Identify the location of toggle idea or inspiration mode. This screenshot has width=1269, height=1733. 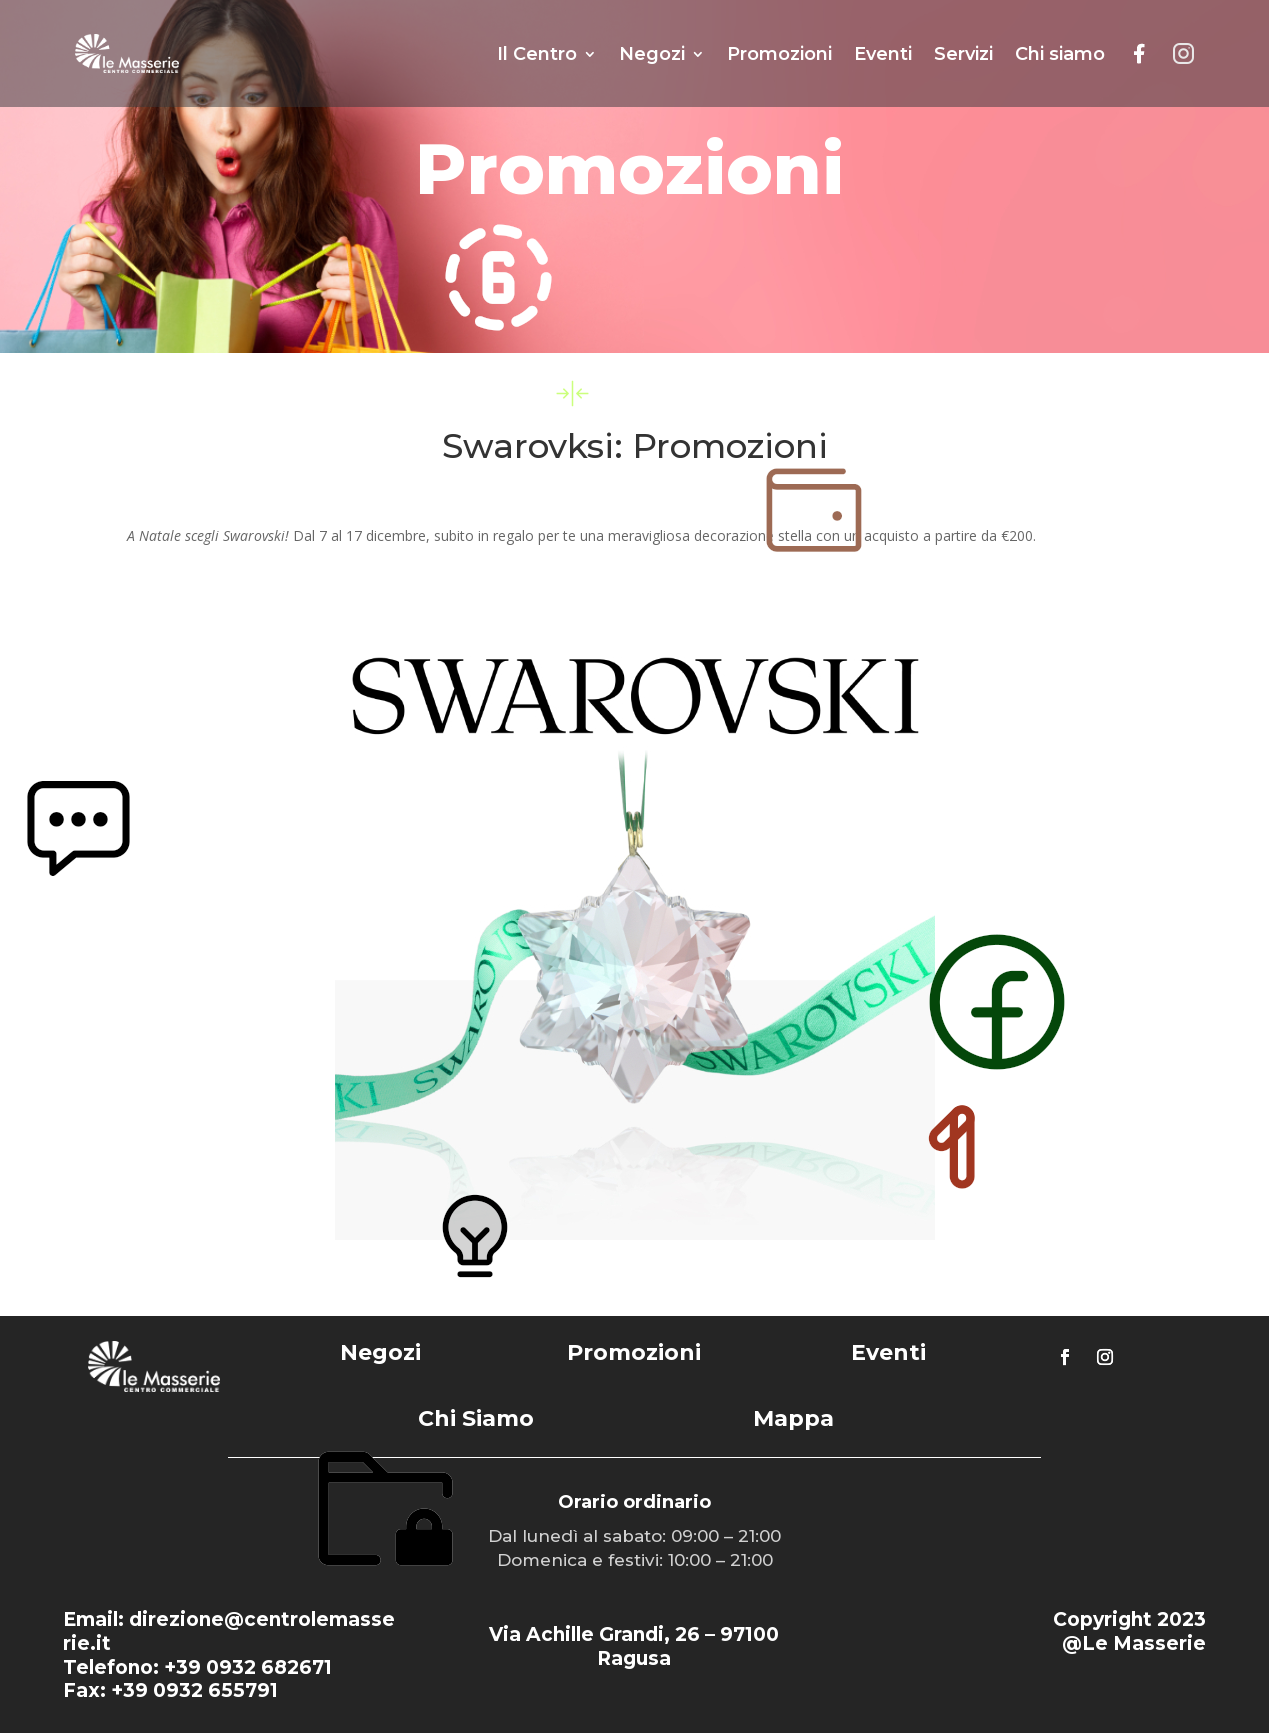
(475, 1236).